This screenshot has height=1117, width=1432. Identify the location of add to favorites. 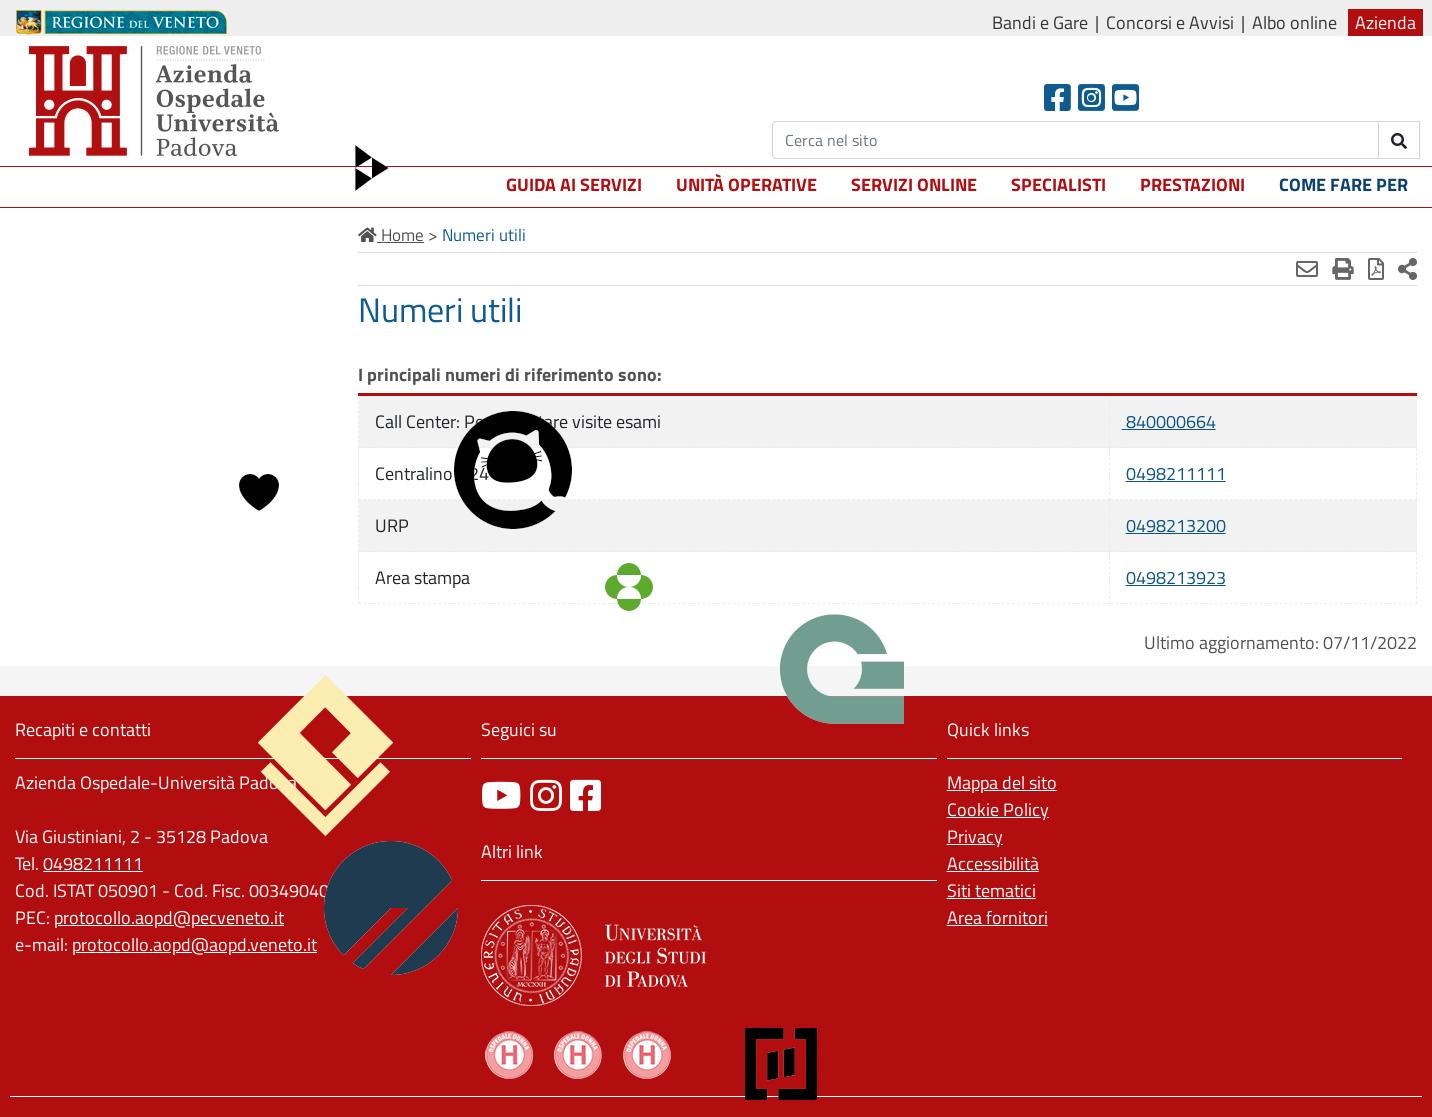
(259, 492).